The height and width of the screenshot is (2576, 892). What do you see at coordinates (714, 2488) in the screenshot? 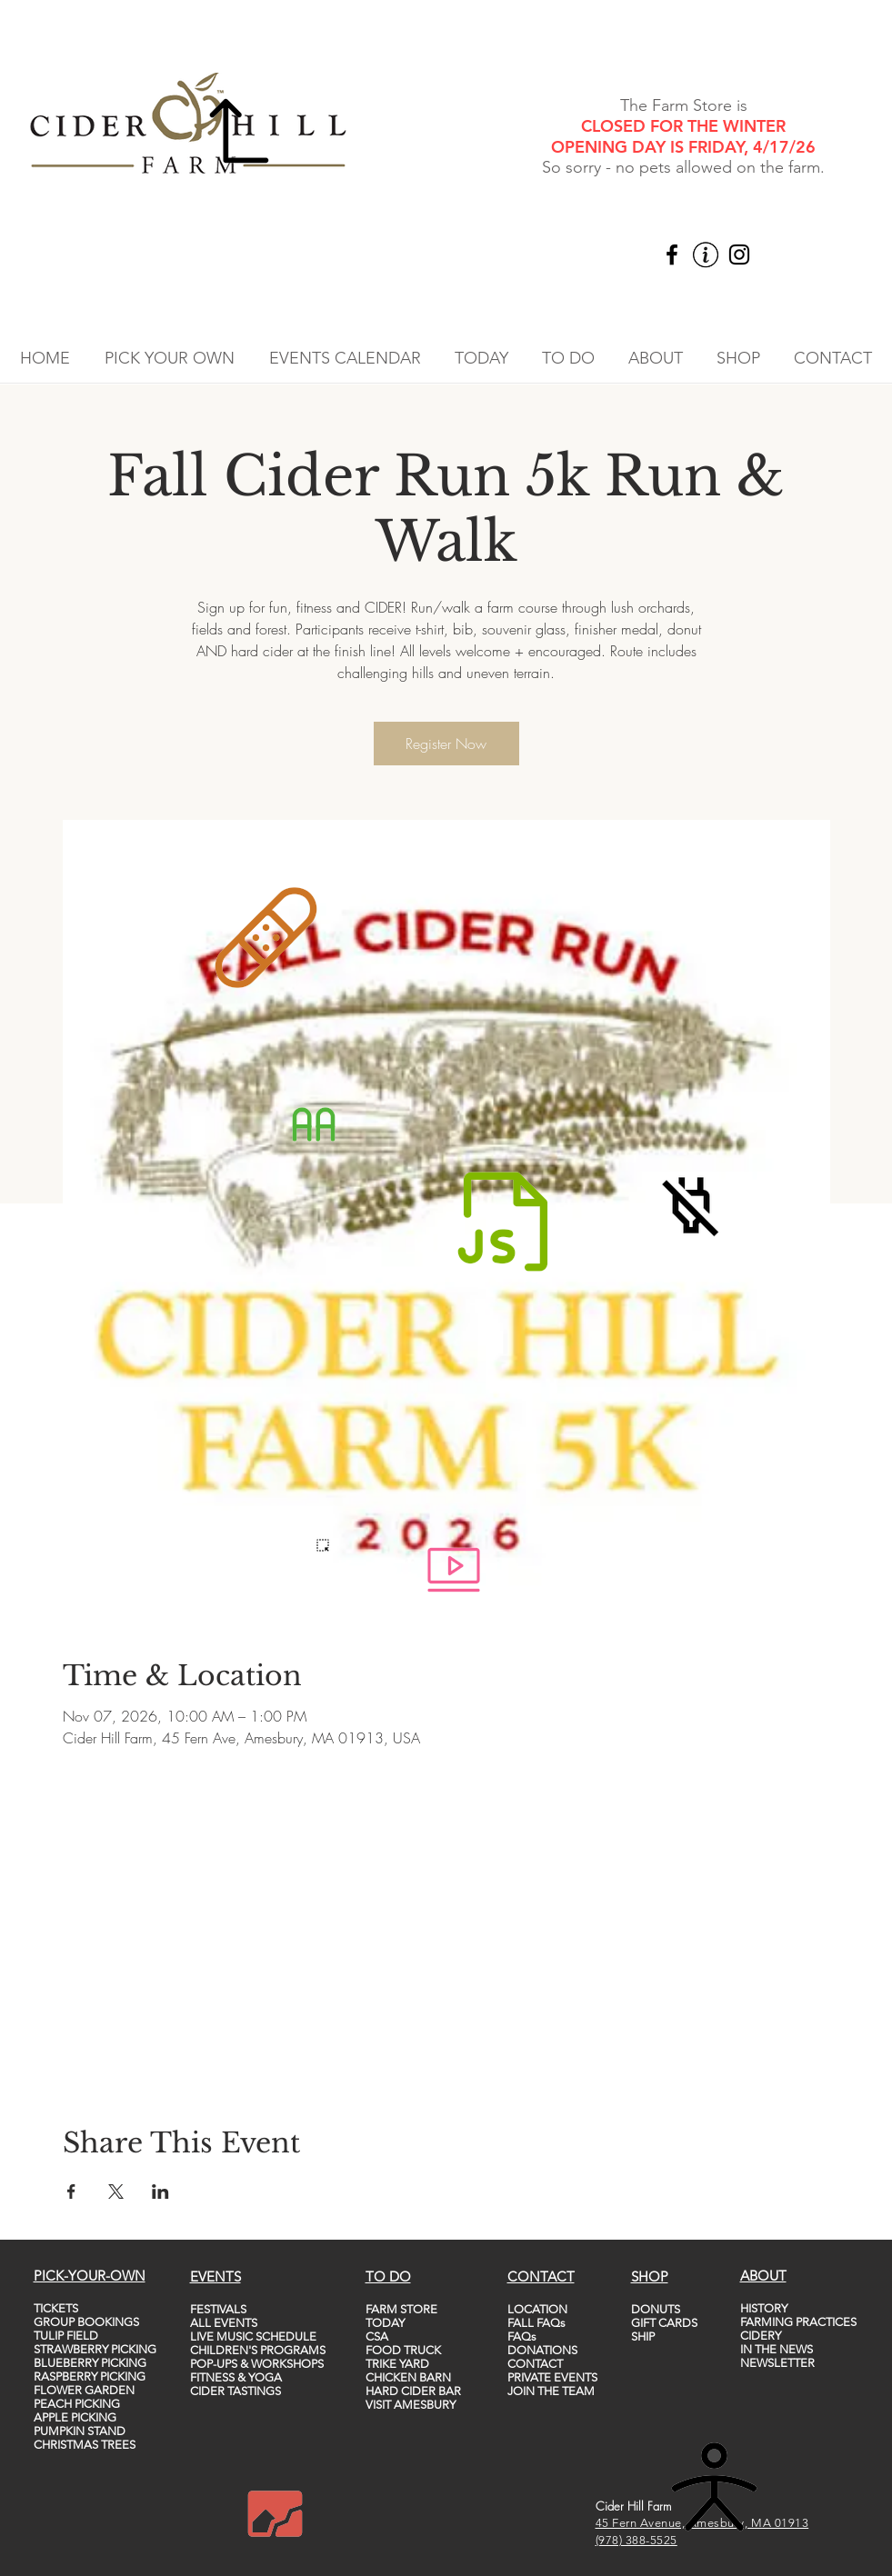
I see `view user profile` at bounding box center [714, 2488].